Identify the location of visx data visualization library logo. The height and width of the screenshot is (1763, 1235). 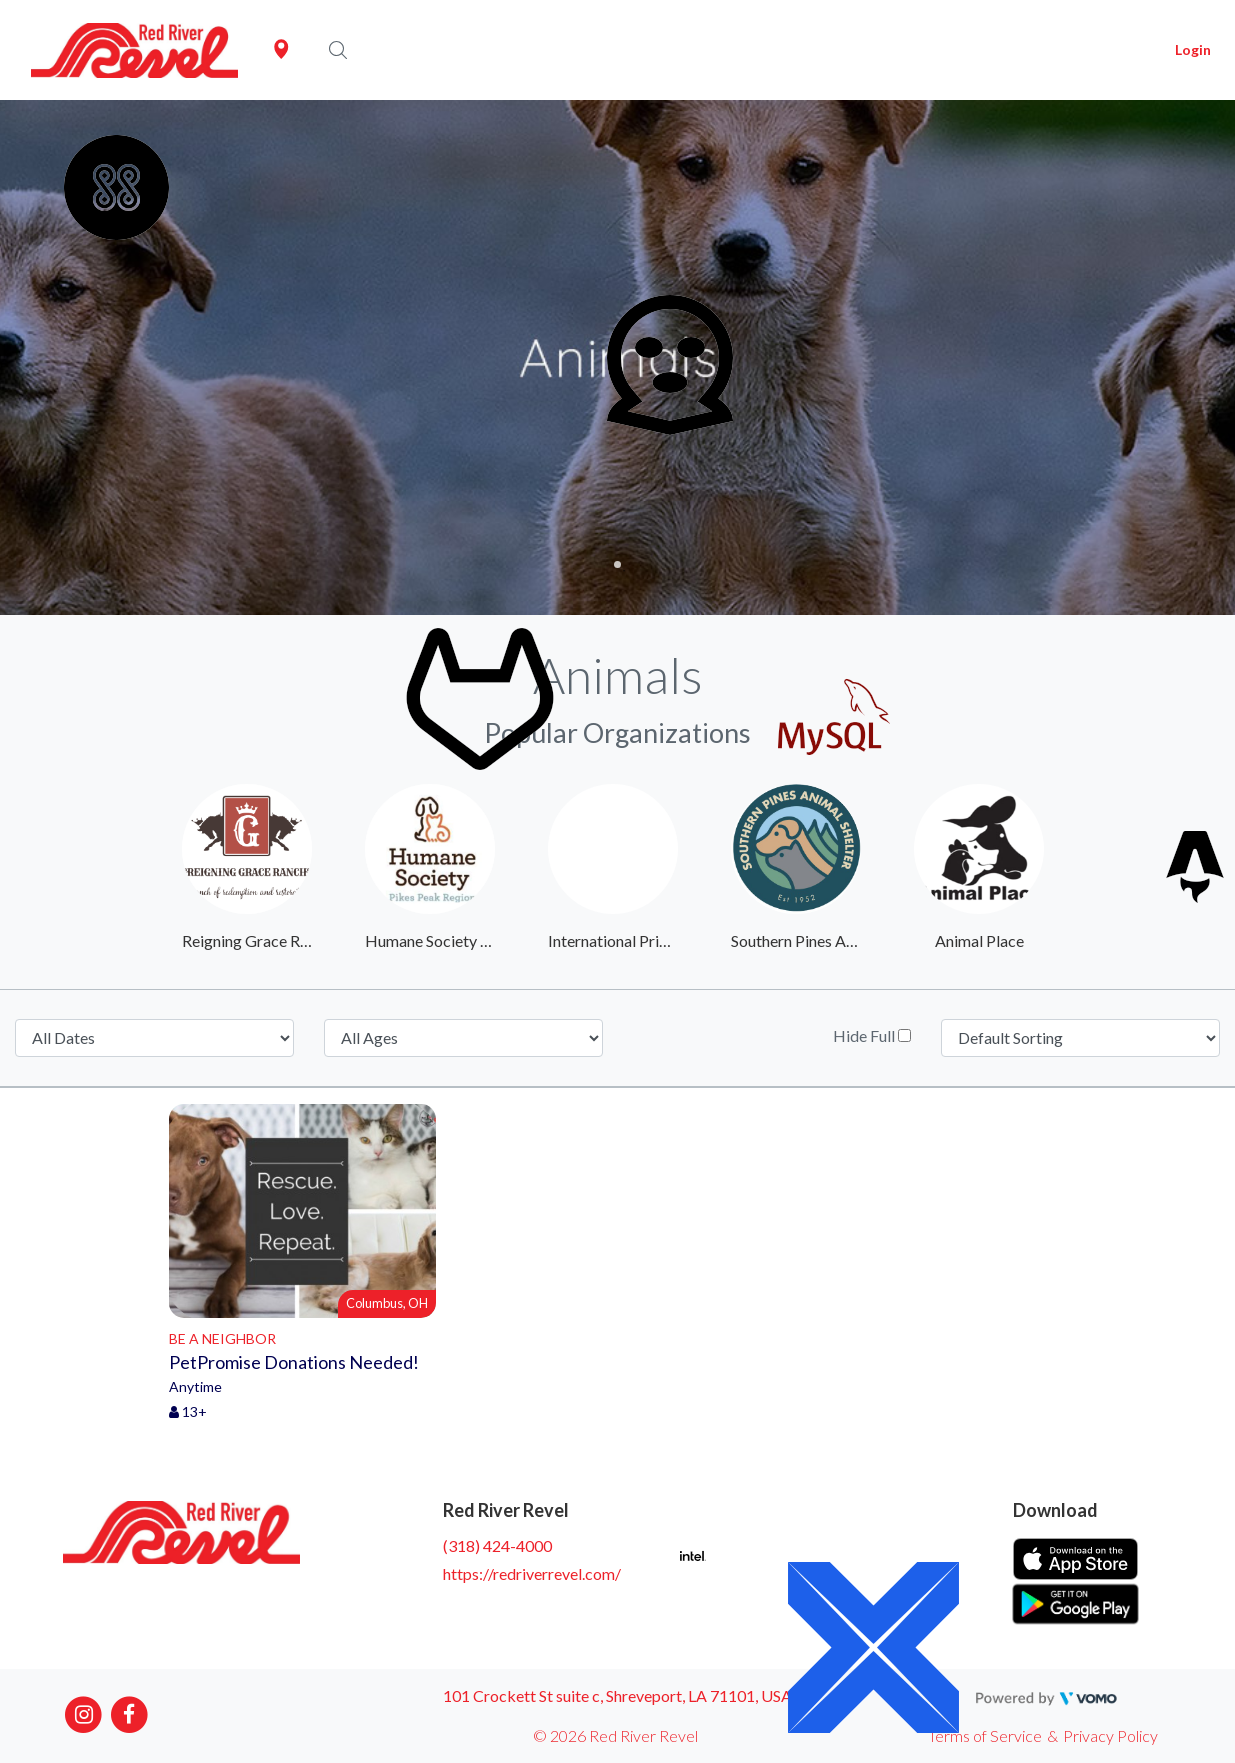
(873, 1647).